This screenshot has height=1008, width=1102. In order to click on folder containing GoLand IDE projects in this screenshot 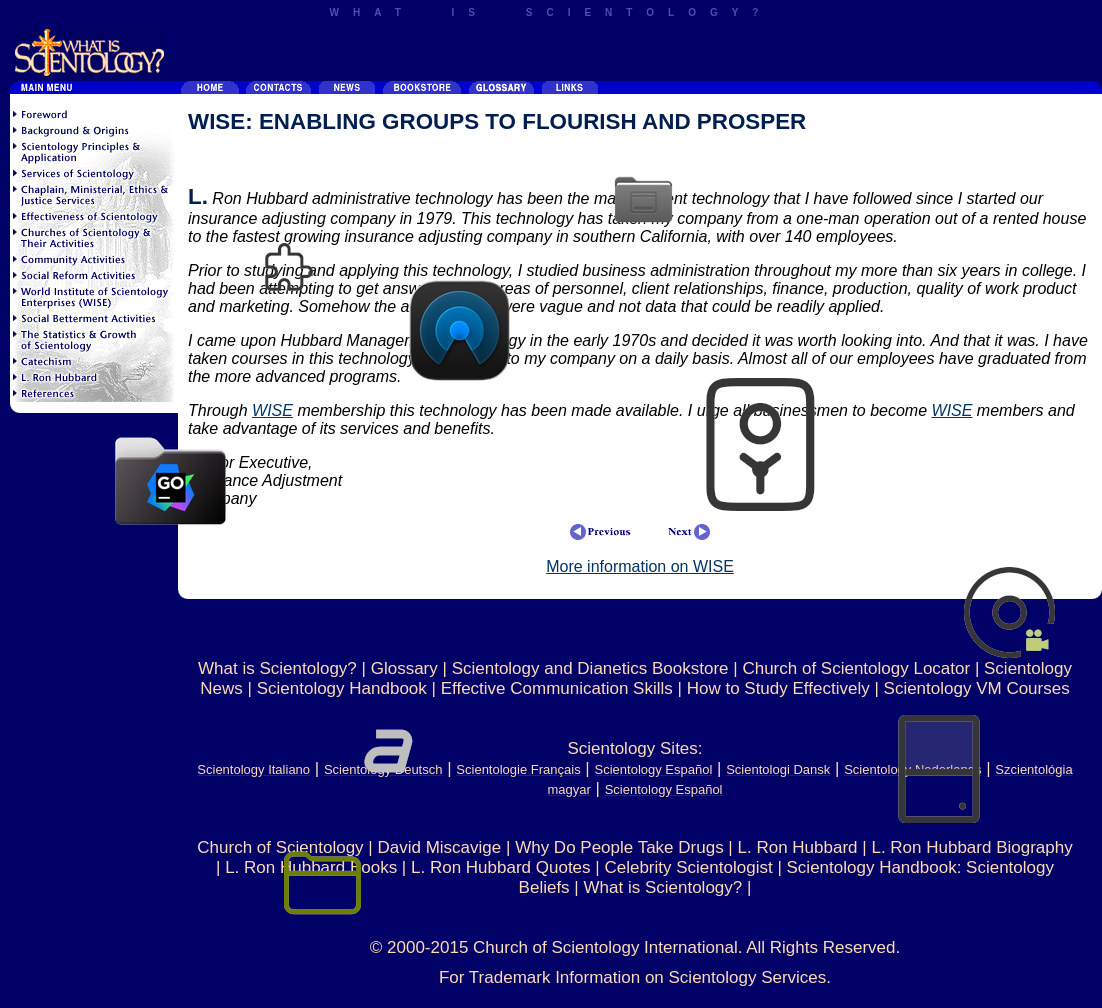, I will do `click(170, 484)`.